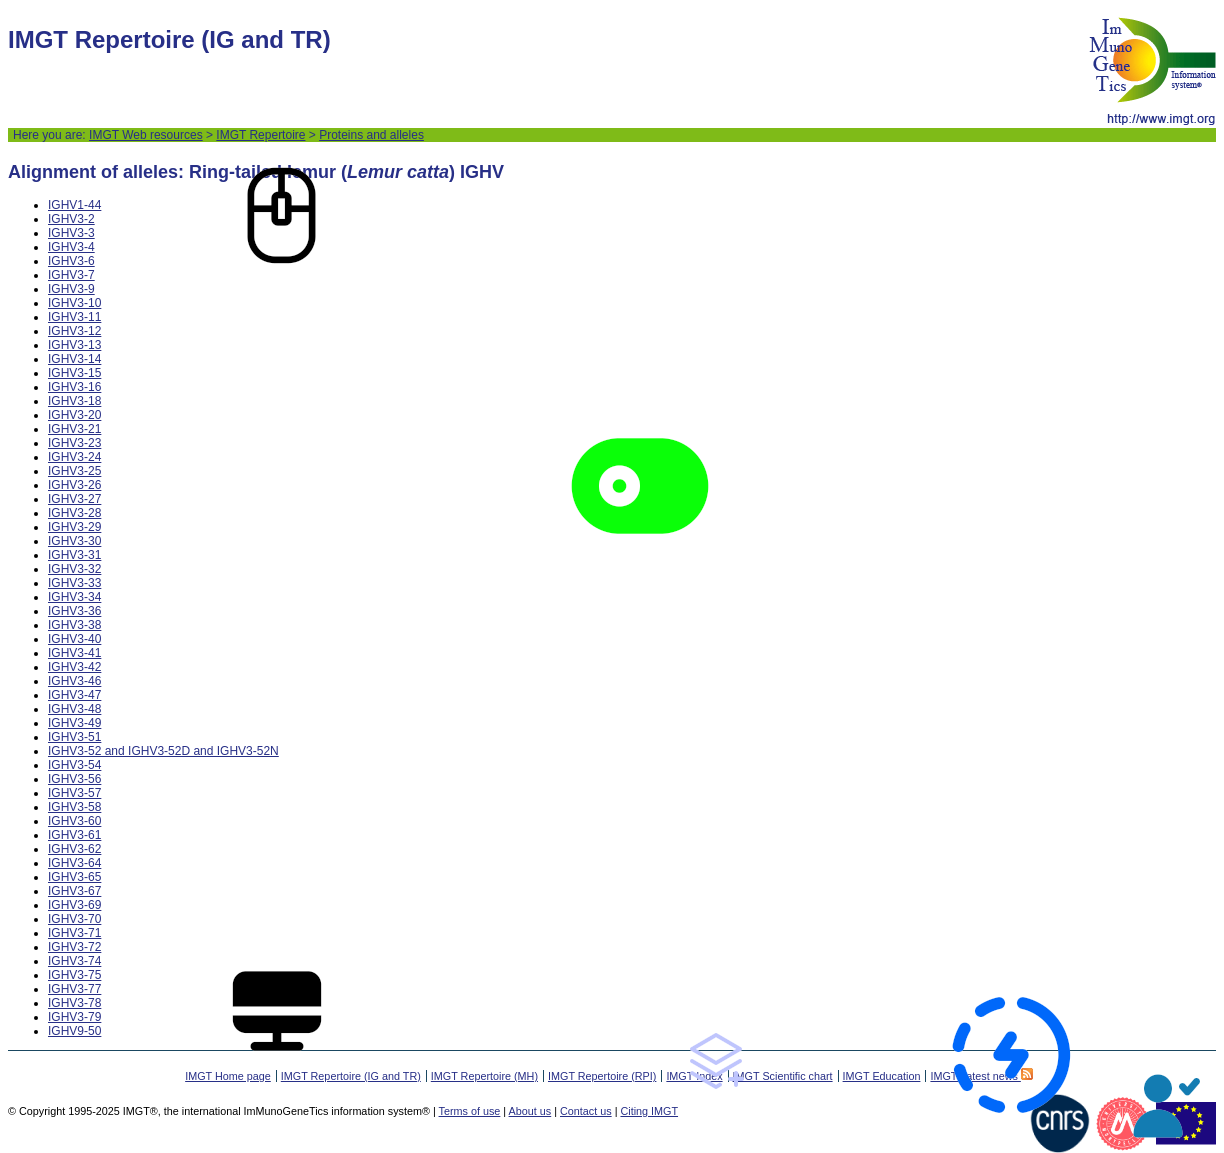  Describe the element at coordinates (281, 215) in the screenshot. I see `middle mouse button click action` at that location.